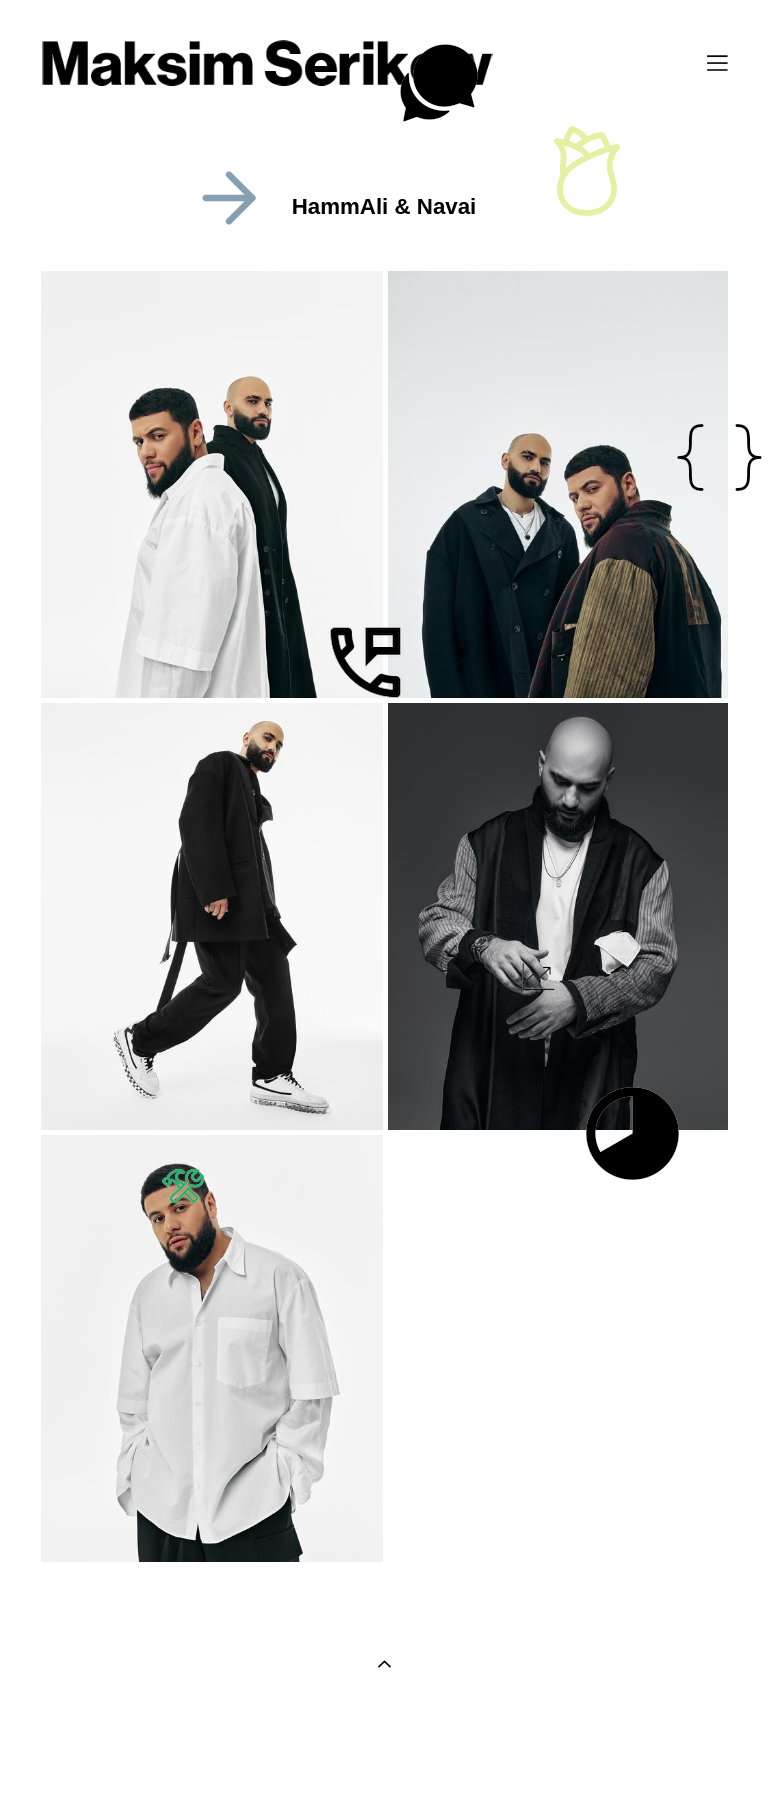 This screenshot has height=1797, width=768. I want to click on access voicemail or phone messages, so click(365, 662).